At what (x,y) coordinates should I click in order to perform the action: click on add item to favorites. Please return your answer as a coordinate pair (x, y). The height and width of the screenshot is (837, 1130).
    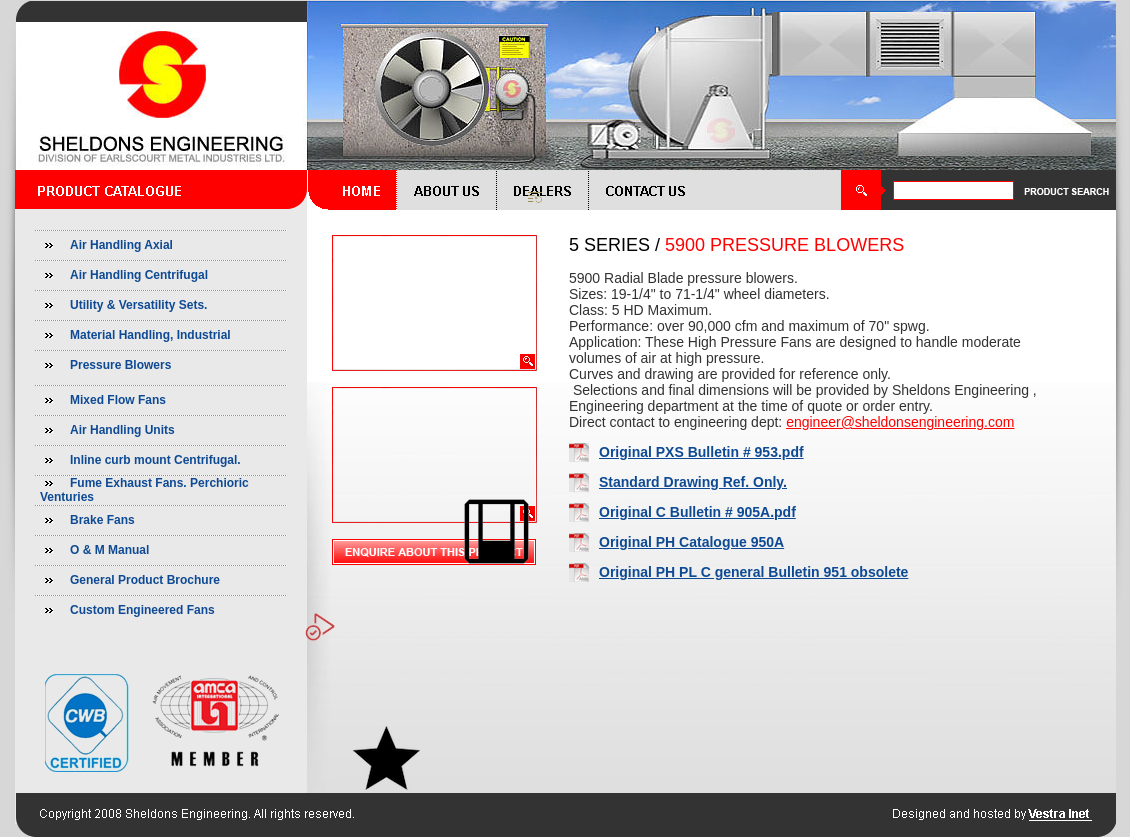
    Looking at the image, I should click on (386, 759).